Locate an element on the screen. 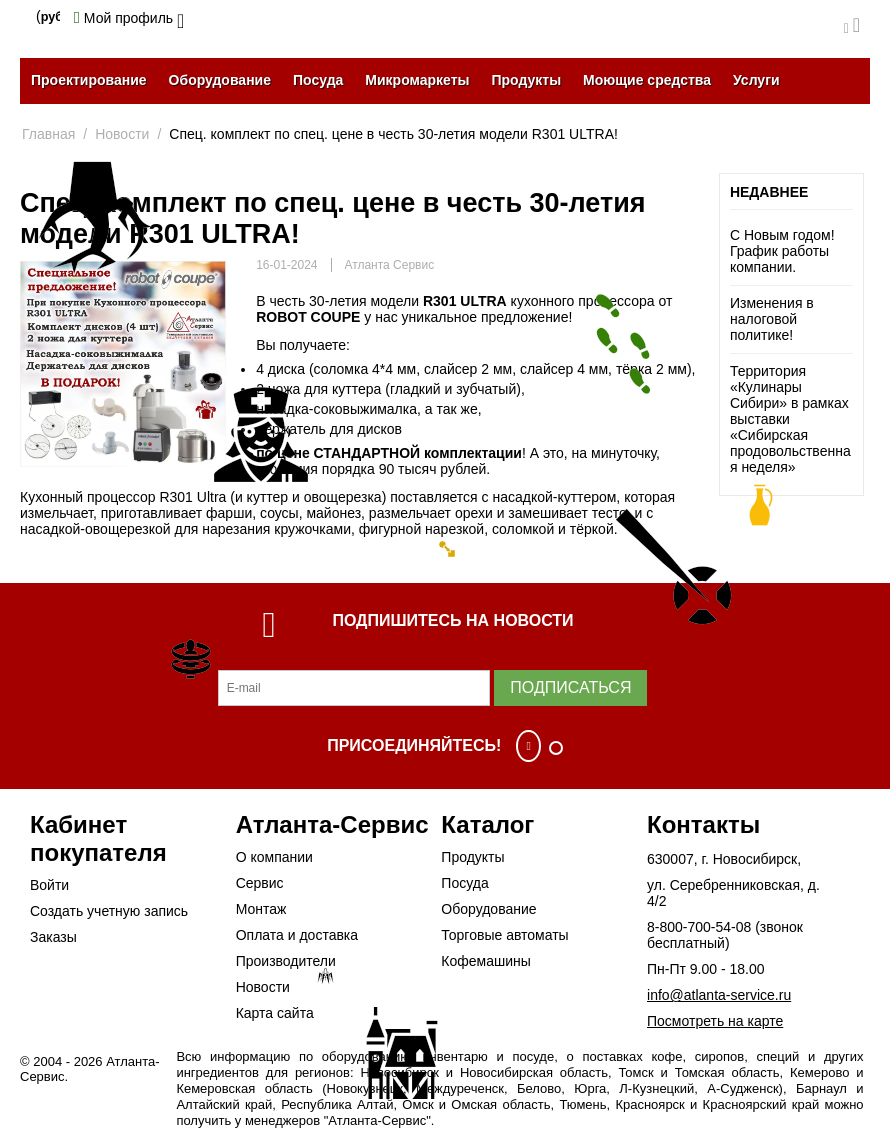  activate teleportation portal is located at coordinates (191, 659).